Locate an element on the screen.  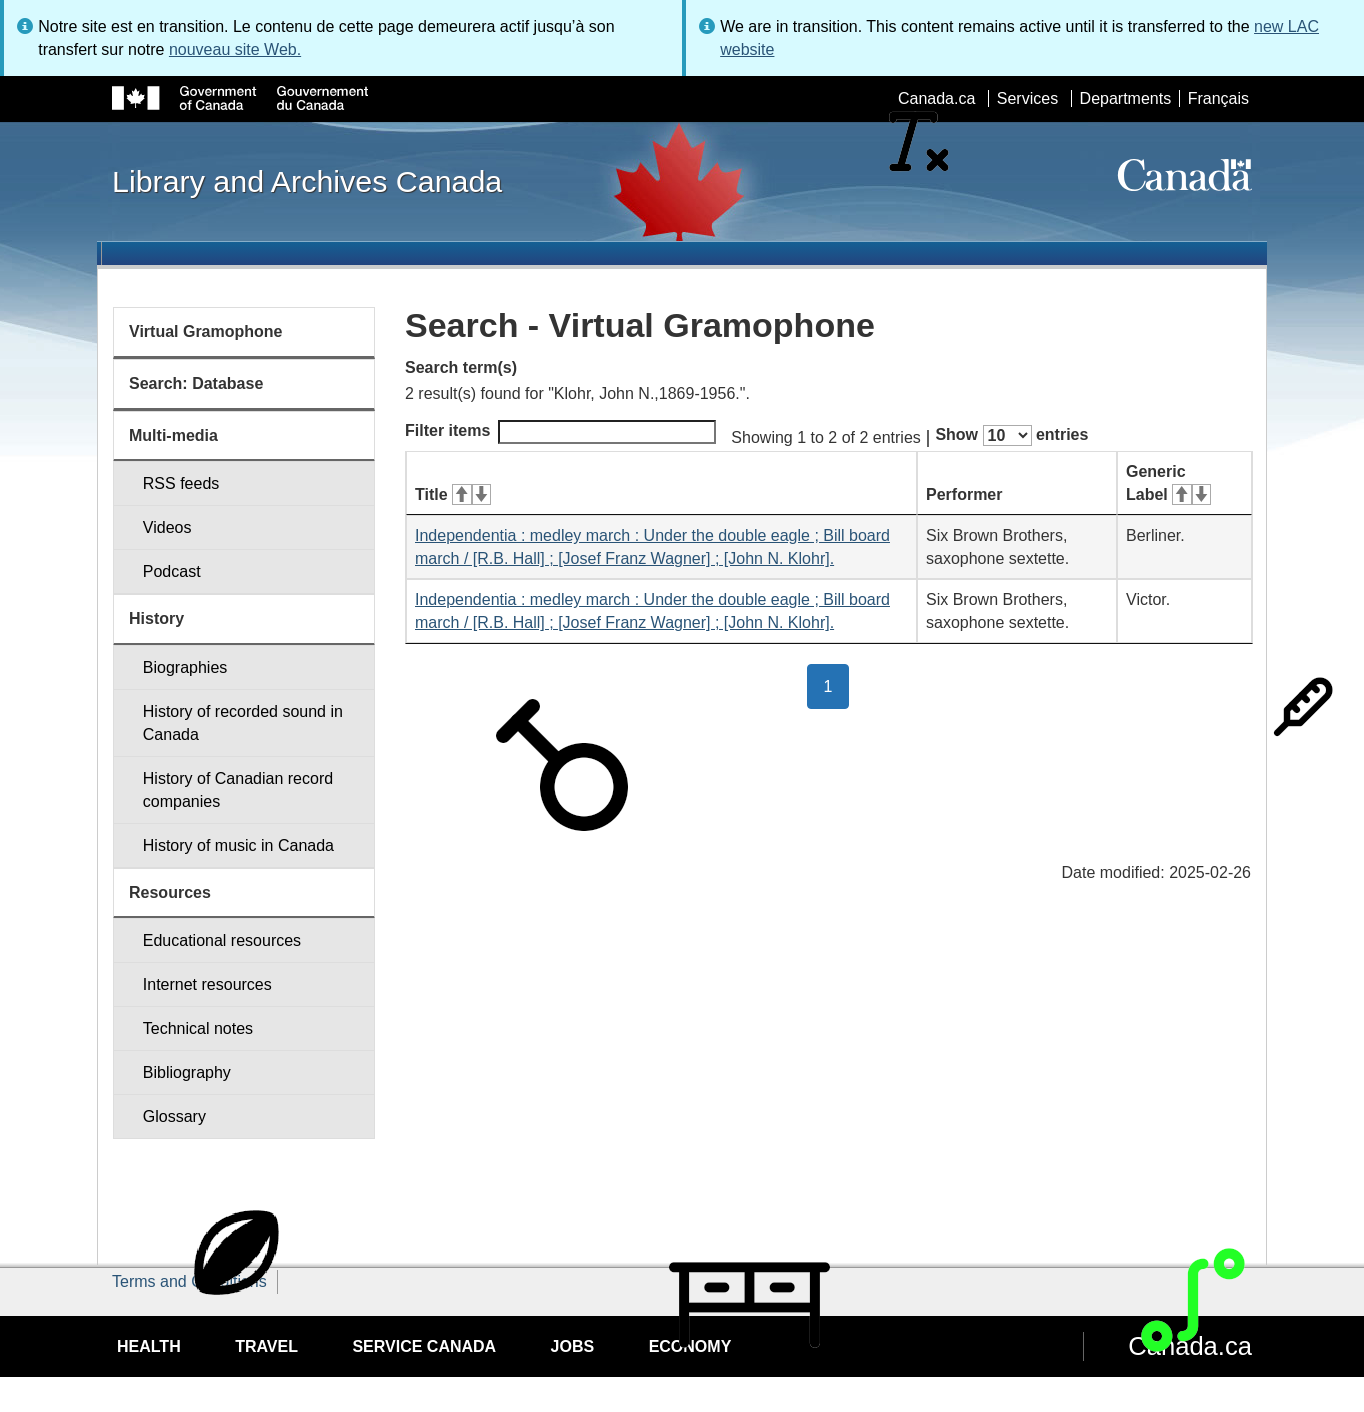
view route between two points is located at coordinates (1193, 1300).